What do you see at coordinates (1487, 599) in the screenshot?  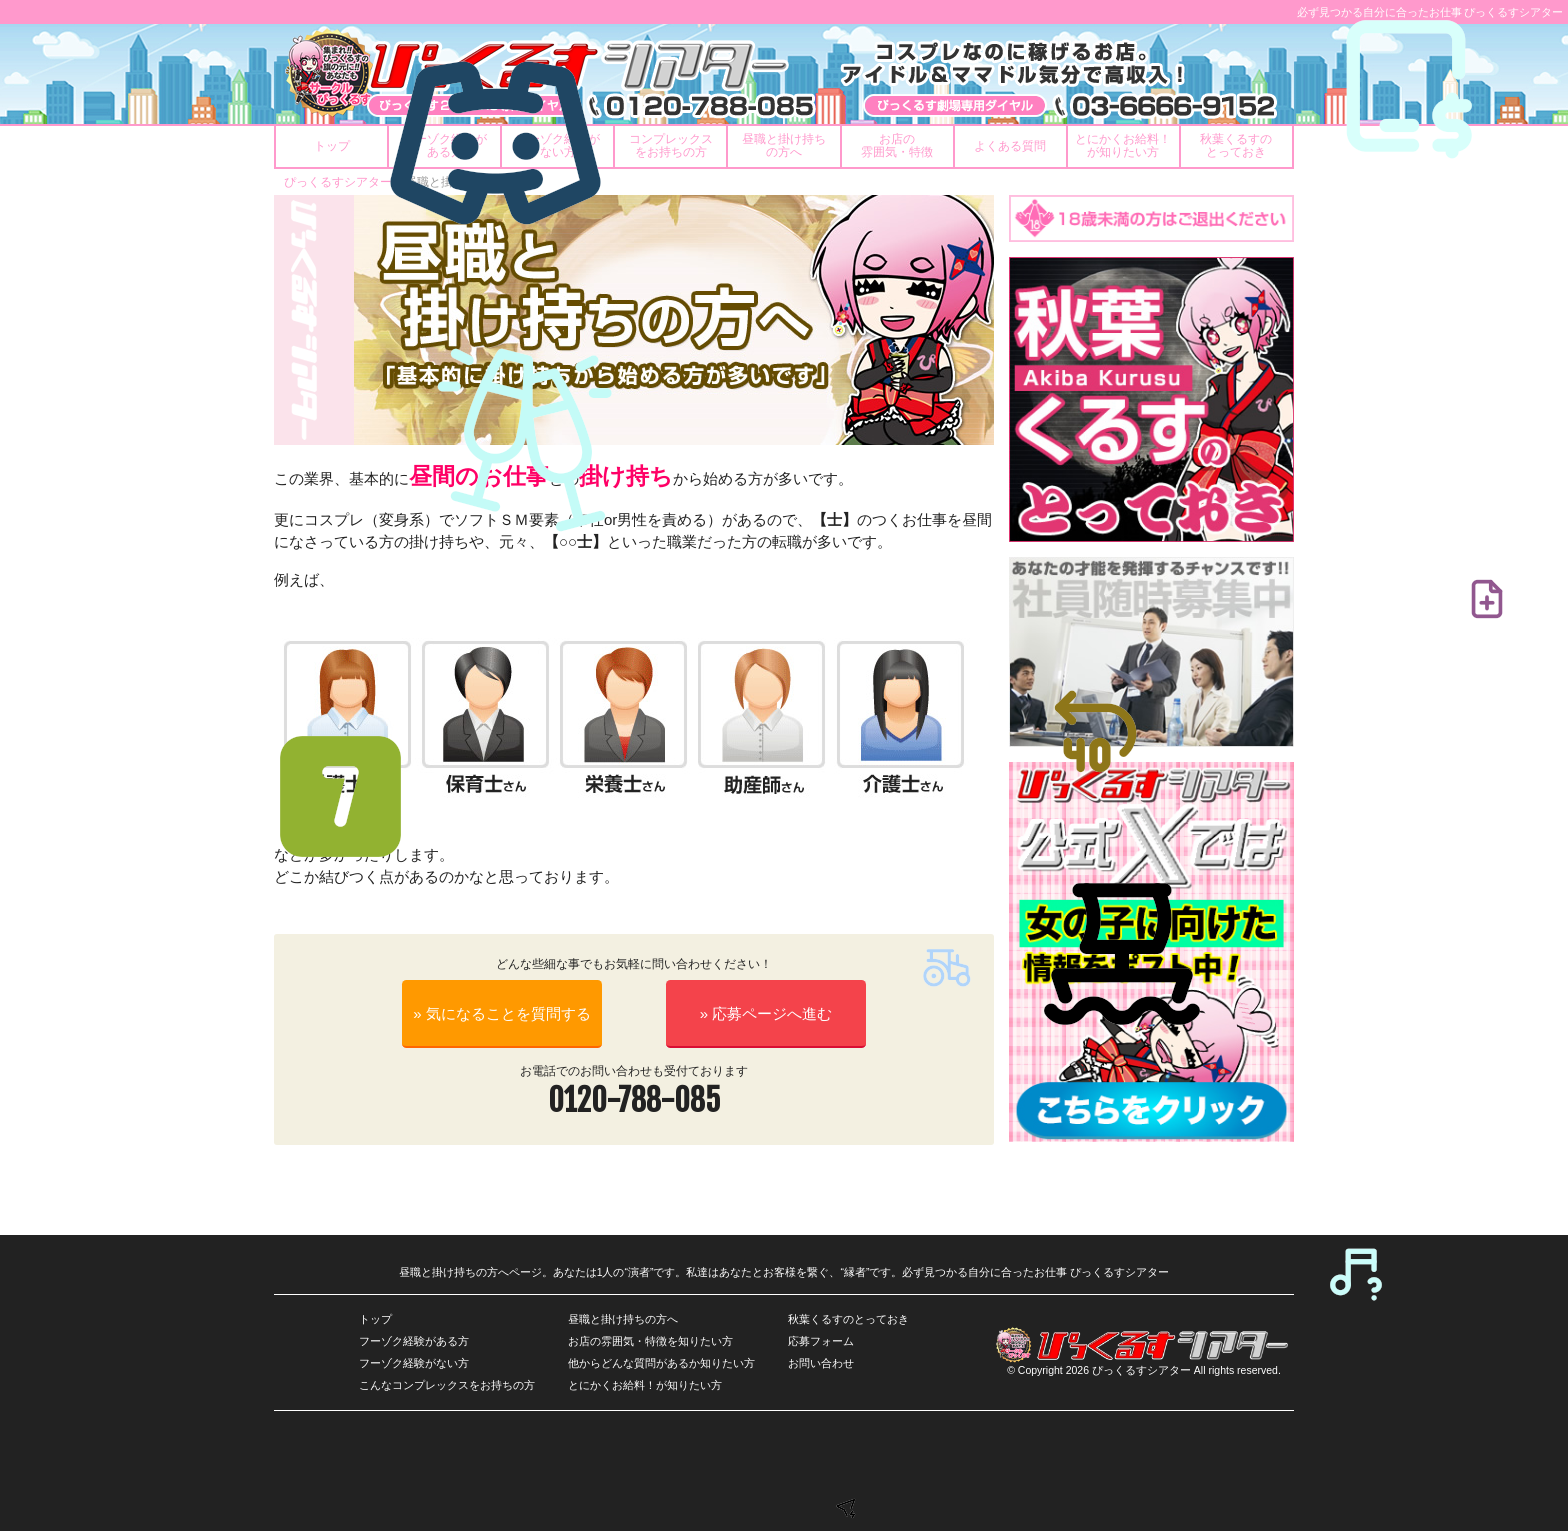 I see `create a new file` at bounding box center [1487, 599].